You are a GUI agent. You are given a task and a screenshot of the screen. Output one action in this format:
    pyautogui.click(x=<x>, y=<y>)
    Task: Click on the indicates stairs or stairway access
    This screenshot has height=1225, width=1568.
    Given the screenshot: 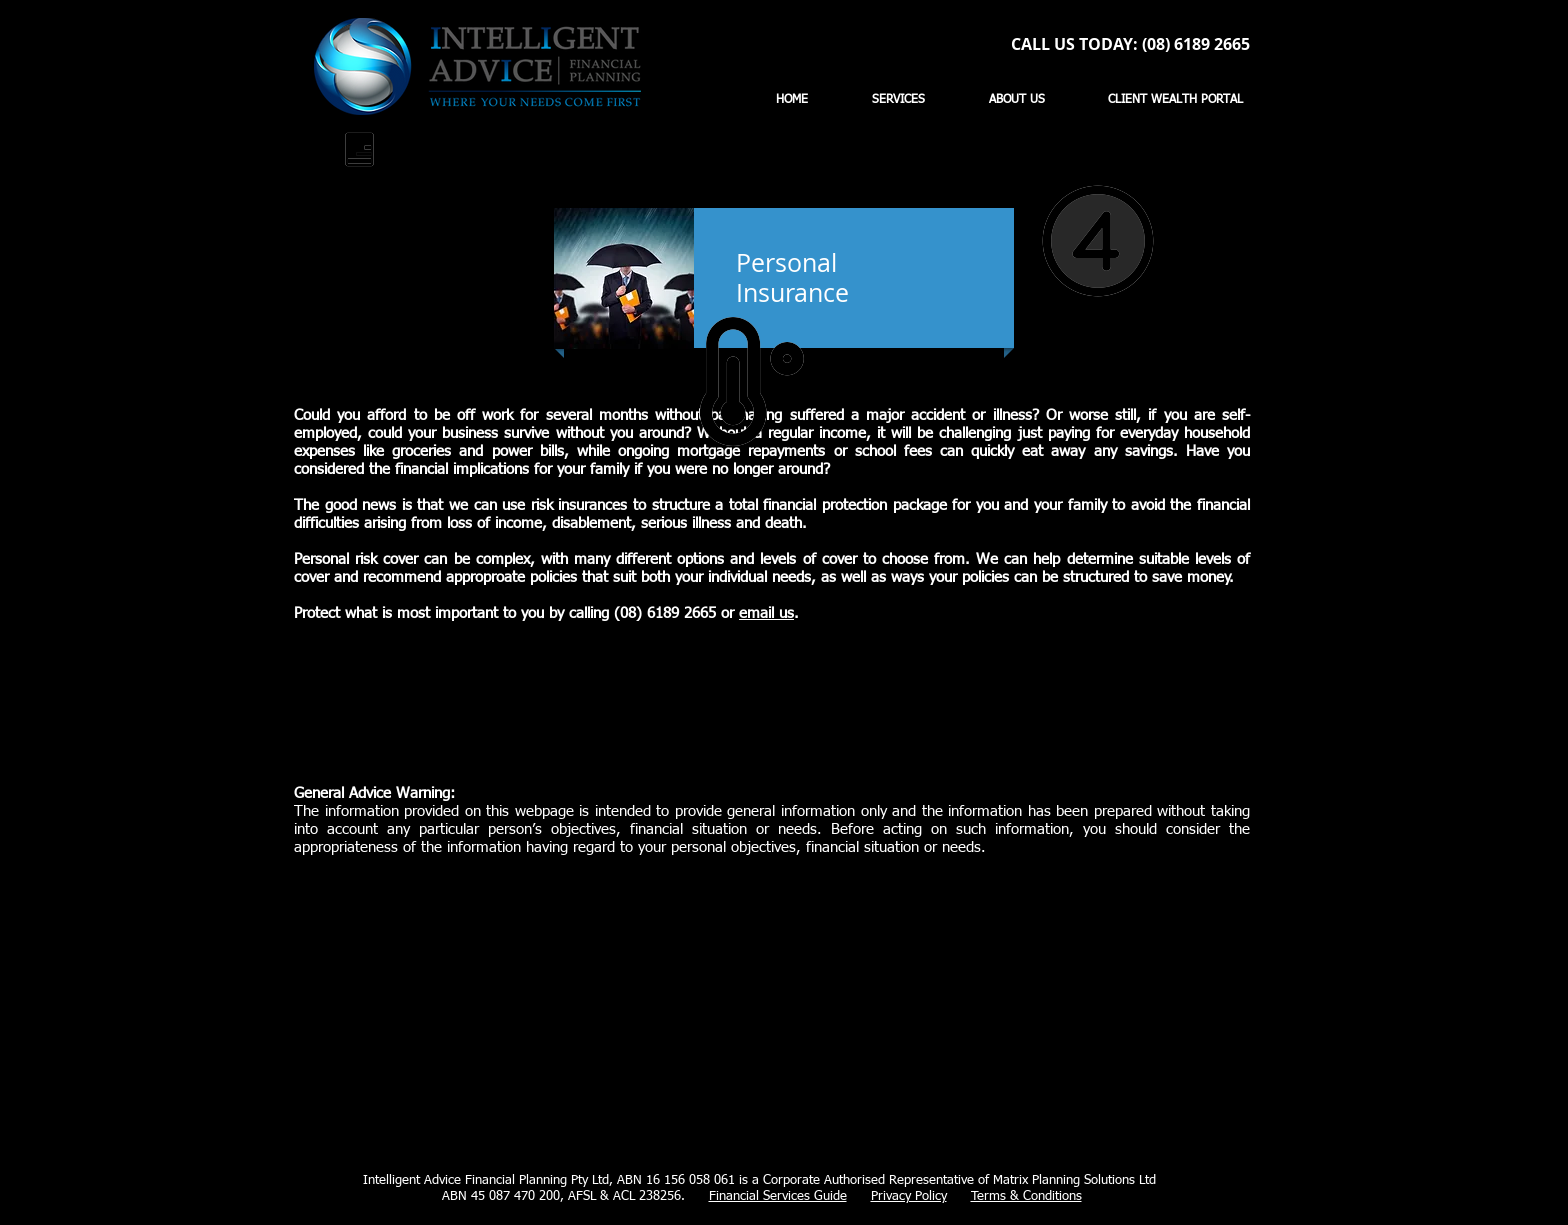 What is the action you would take?
    pyautogui.click(x=359, y=149)
    